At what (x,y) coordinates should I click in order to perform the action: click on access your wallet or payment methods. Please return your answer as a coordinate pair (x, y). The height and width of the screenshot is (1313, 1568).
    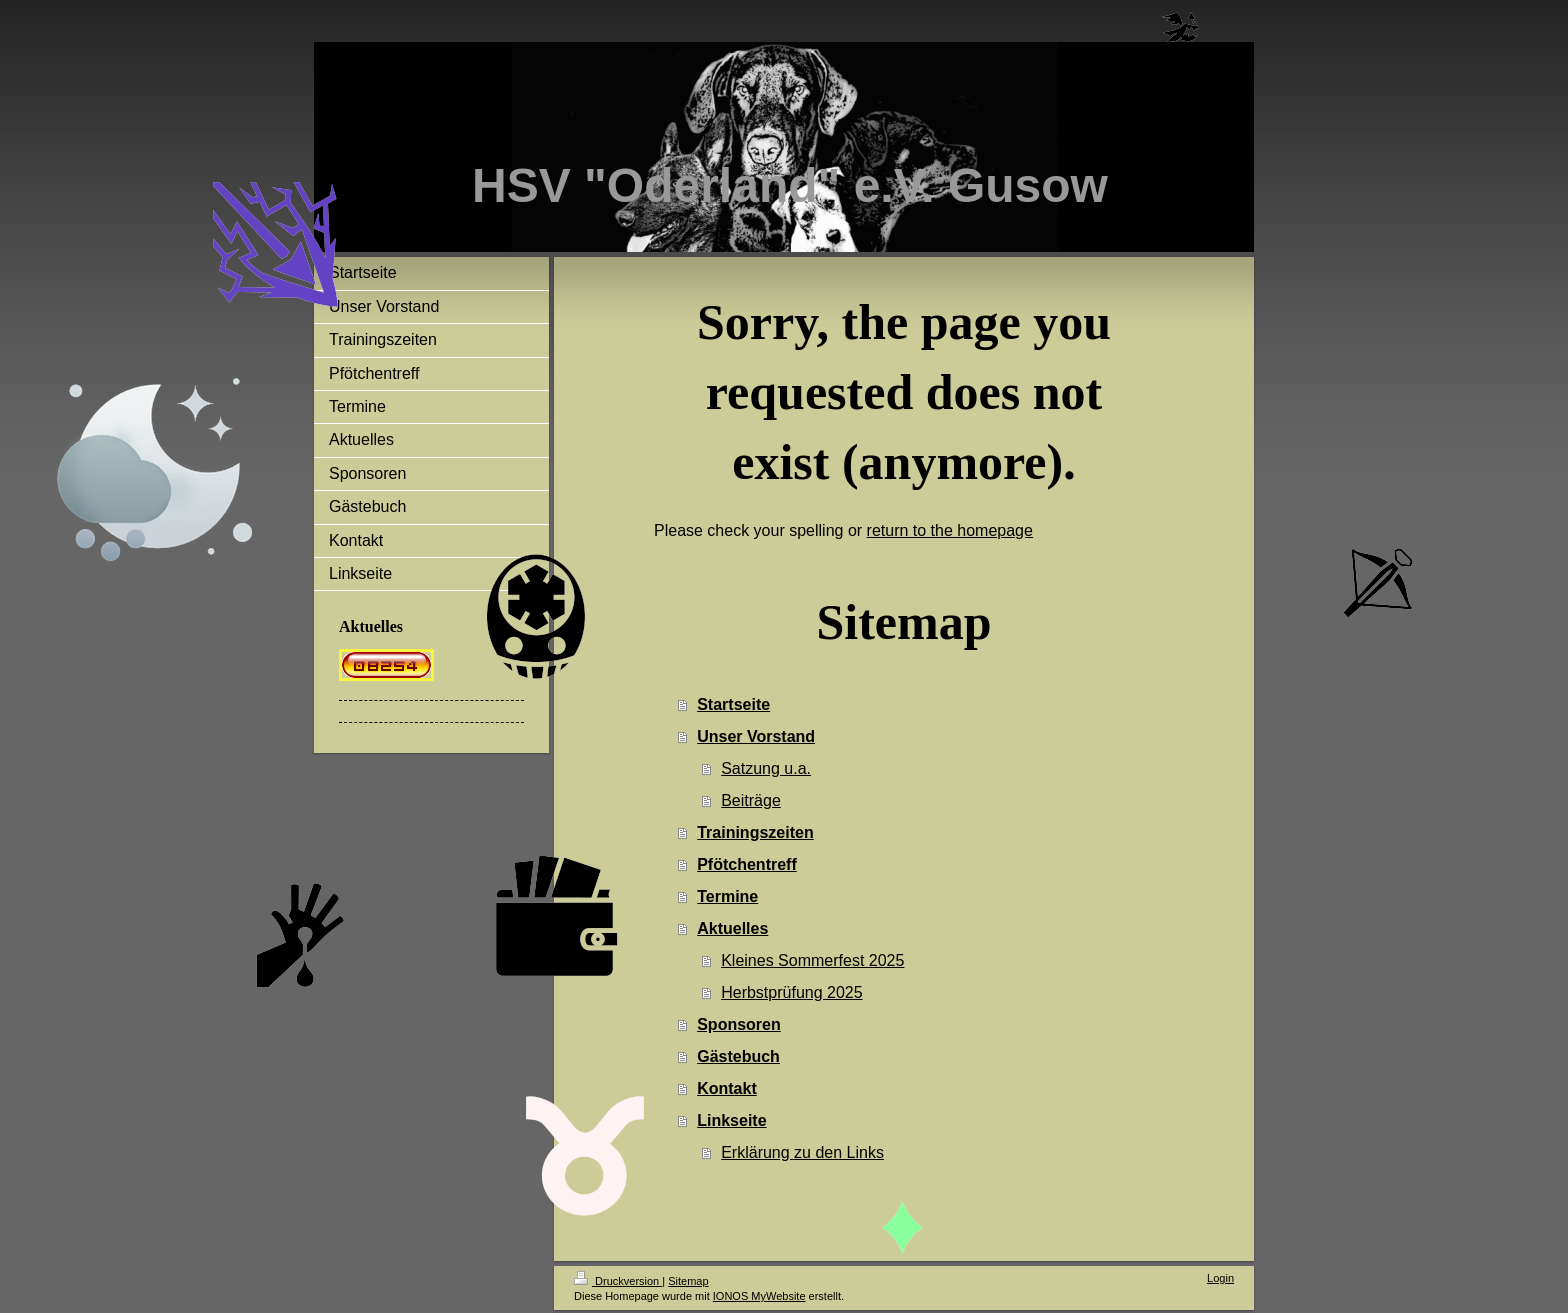
    Looking at the image, I should click on (554, 917).